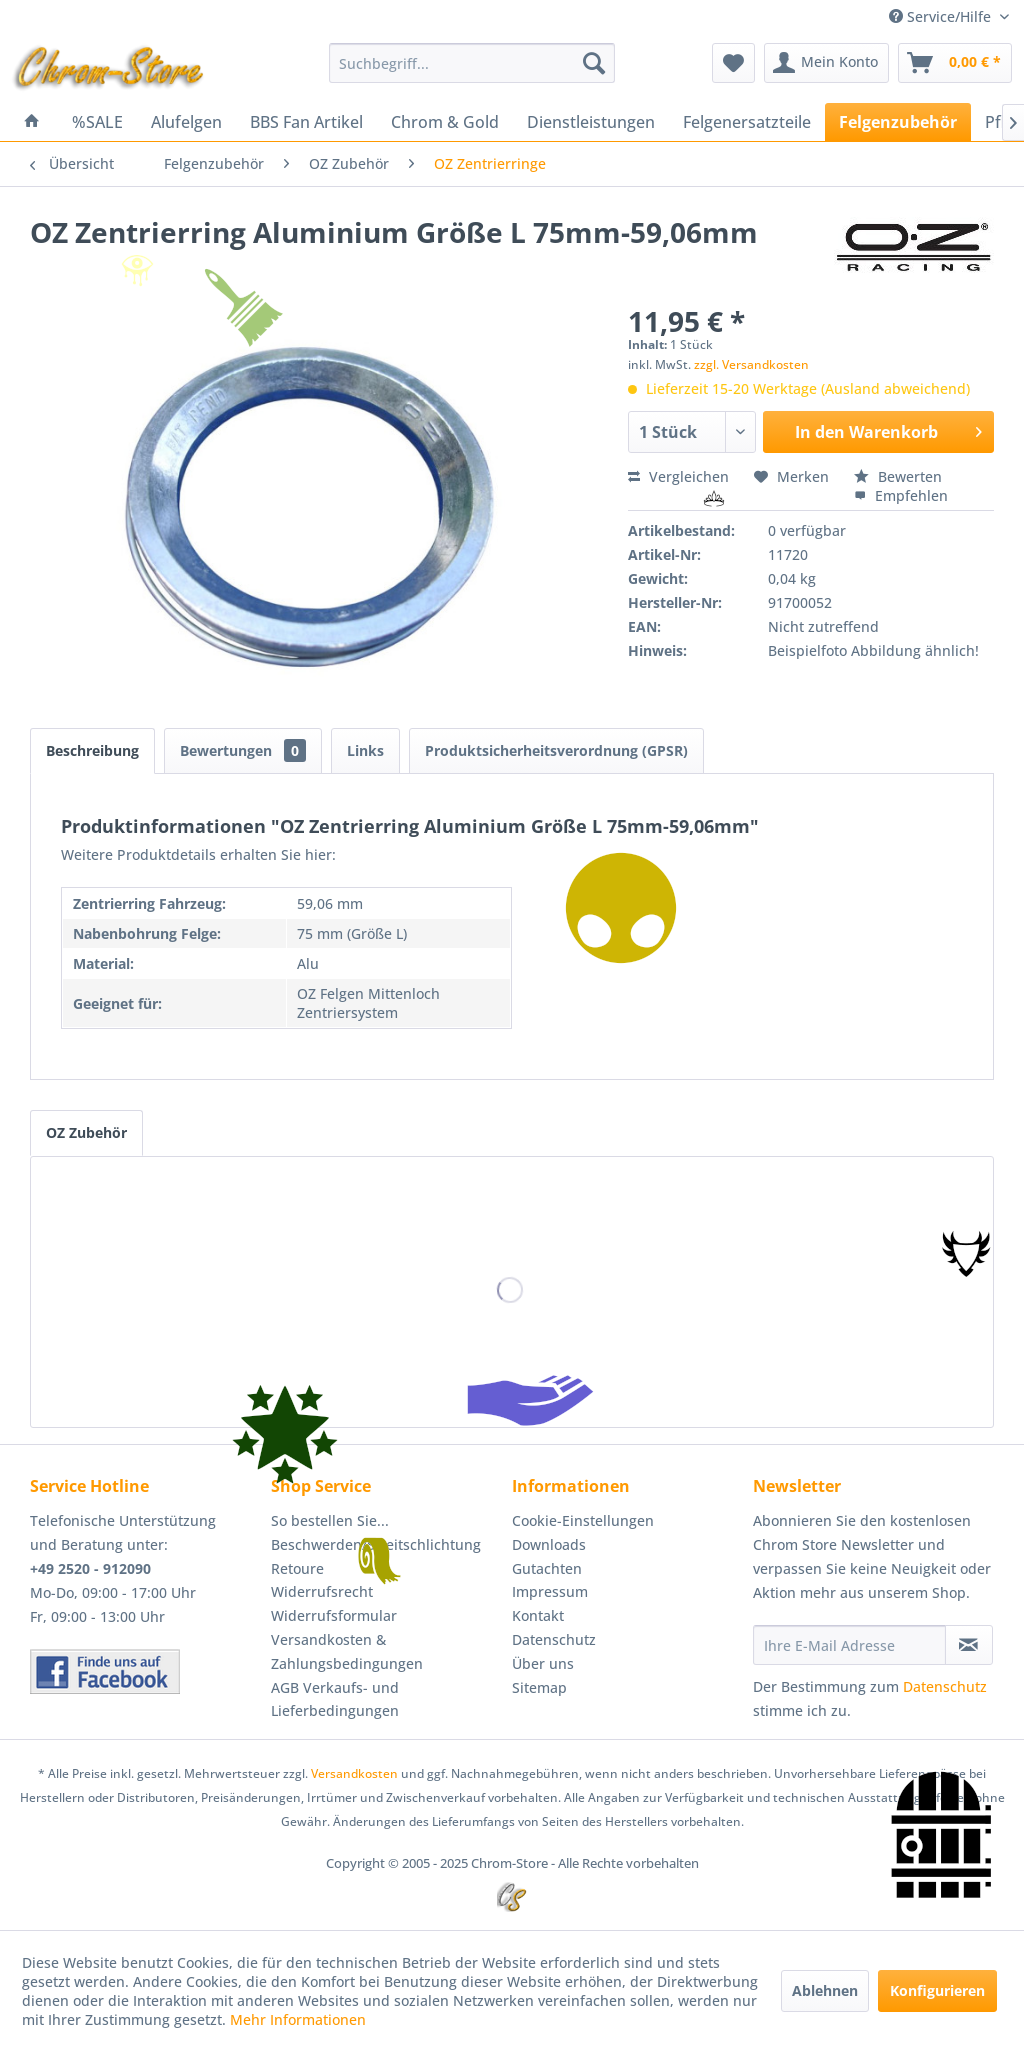 The height and width of the screenshot is (2051, 1024). Describe the element at coordinates (285, 1433) in the screenshot. I see `view star formation or constellation pattern` at that location.